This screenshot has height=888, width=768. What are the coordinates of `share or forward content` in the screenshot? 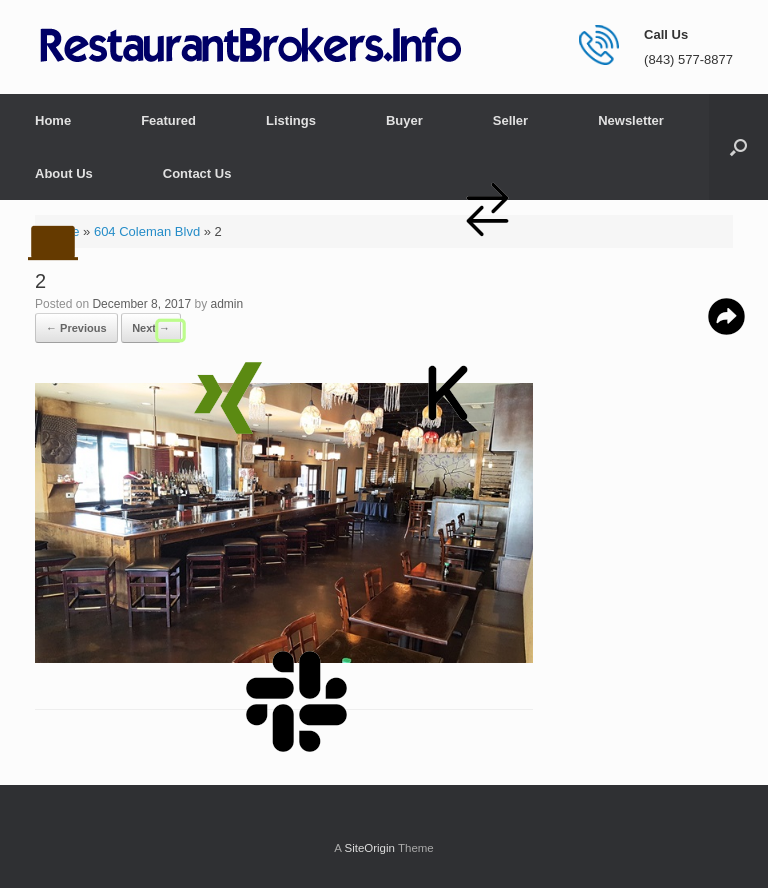 It's located at (726, 316).